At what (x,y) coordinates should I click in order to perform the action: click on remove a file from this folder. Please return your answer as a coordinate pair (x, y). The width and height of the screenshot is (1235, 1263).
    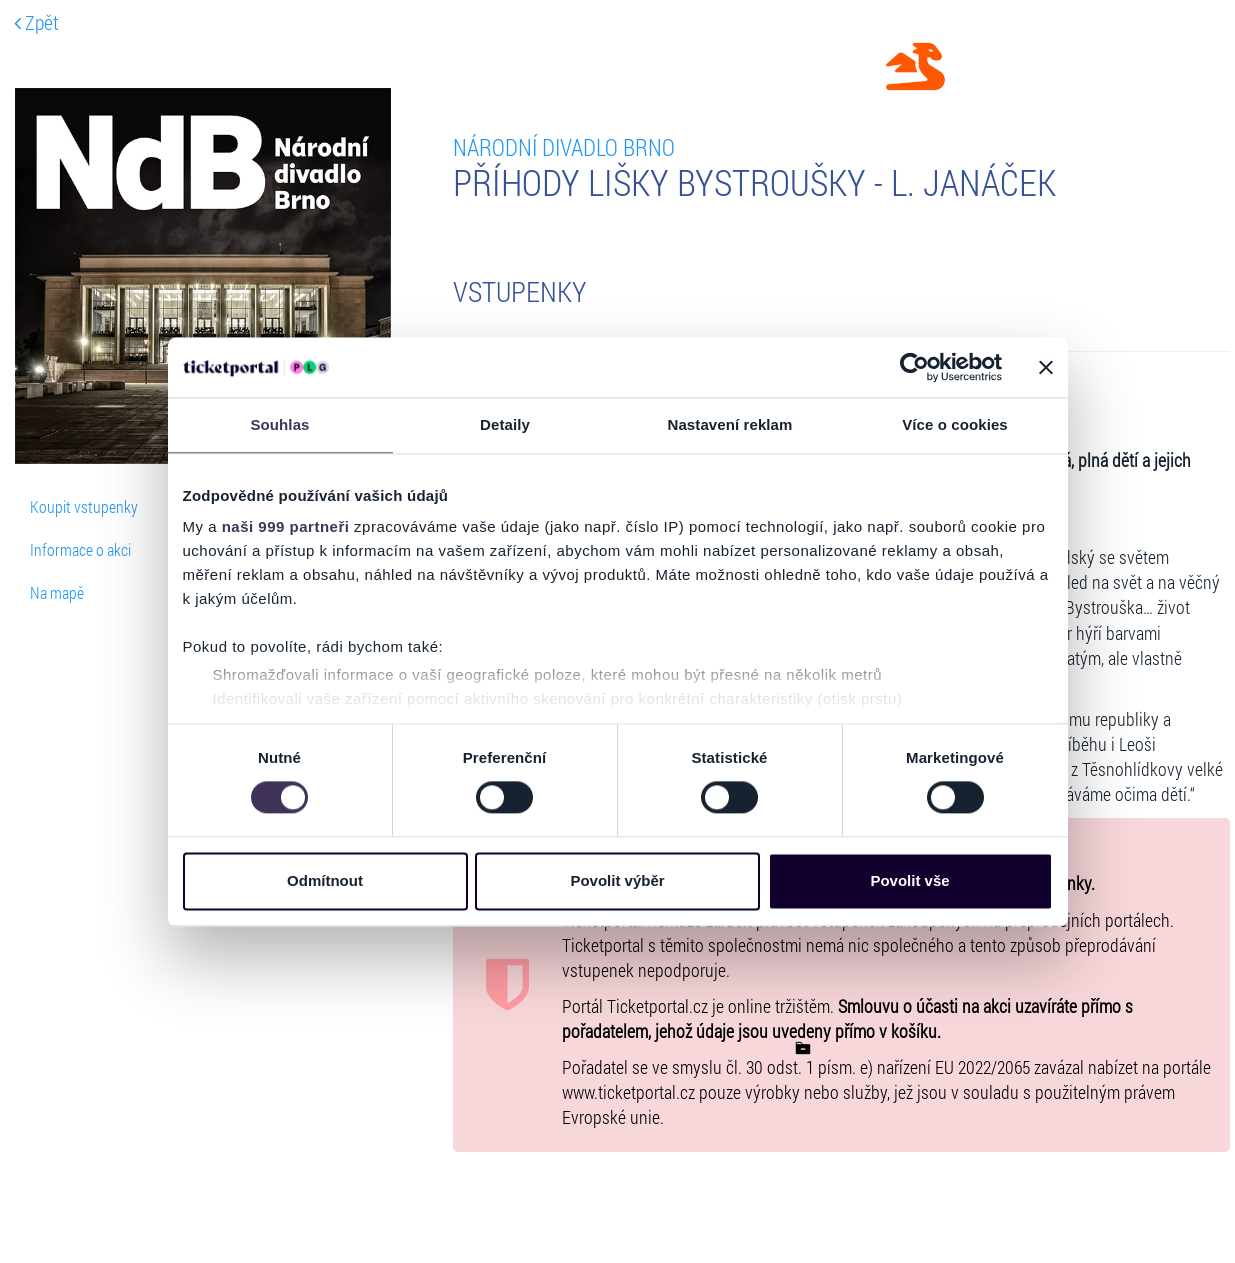
    Looking at the image, I should click on (803, 1048).